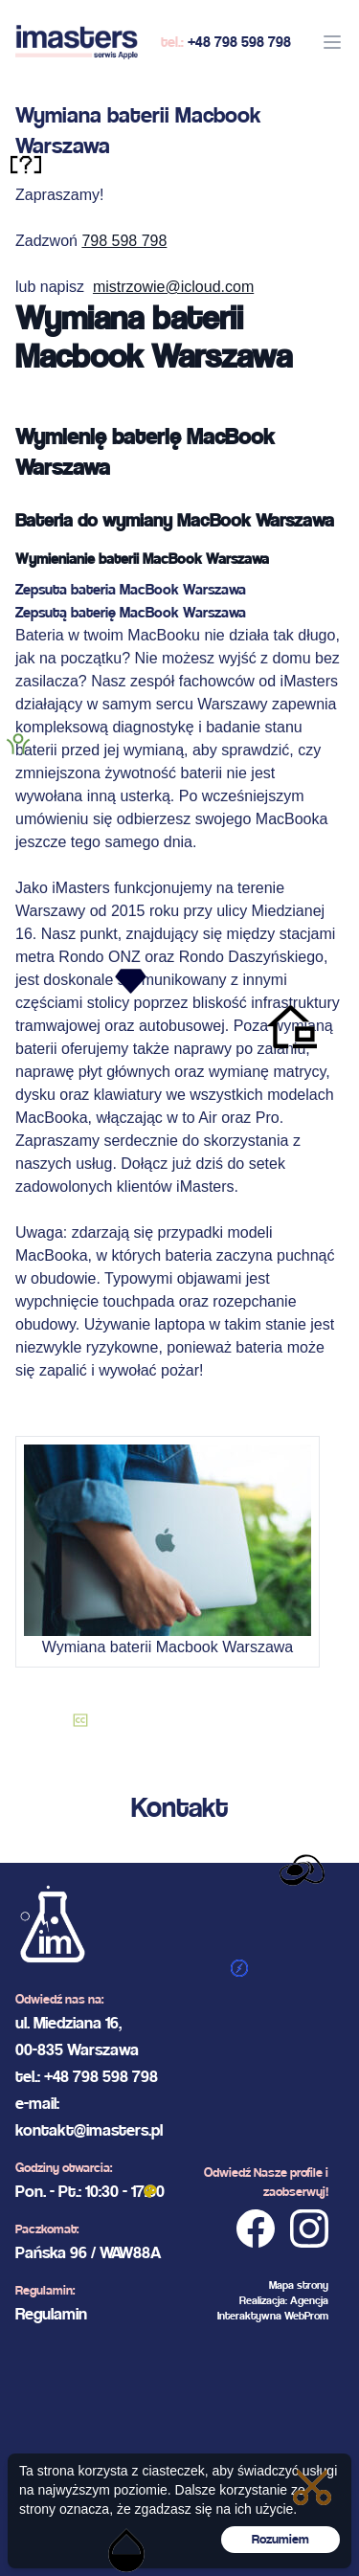 This screenshot has height=2576, width=359. What do you see at coordinates (18, 744) in the screenshot?
I see `accessibility or inclusive design features` at bounding box center [18, 744].